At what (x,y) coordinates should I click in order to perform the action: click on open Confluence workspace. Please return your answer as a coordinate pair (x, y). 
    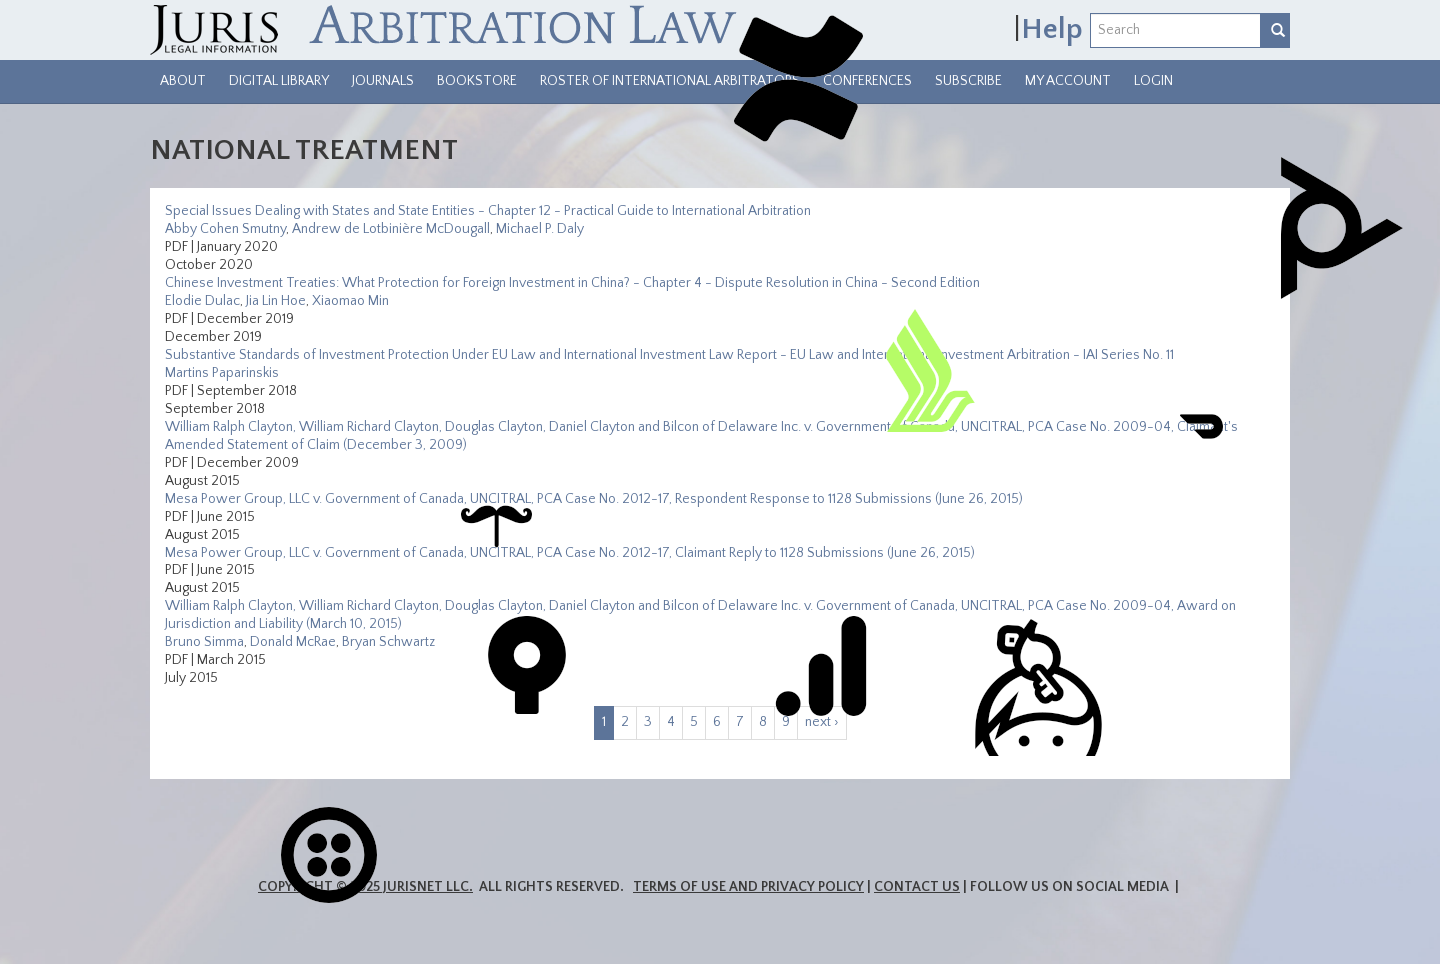
    Looking at the image, I should click on (798, 78).